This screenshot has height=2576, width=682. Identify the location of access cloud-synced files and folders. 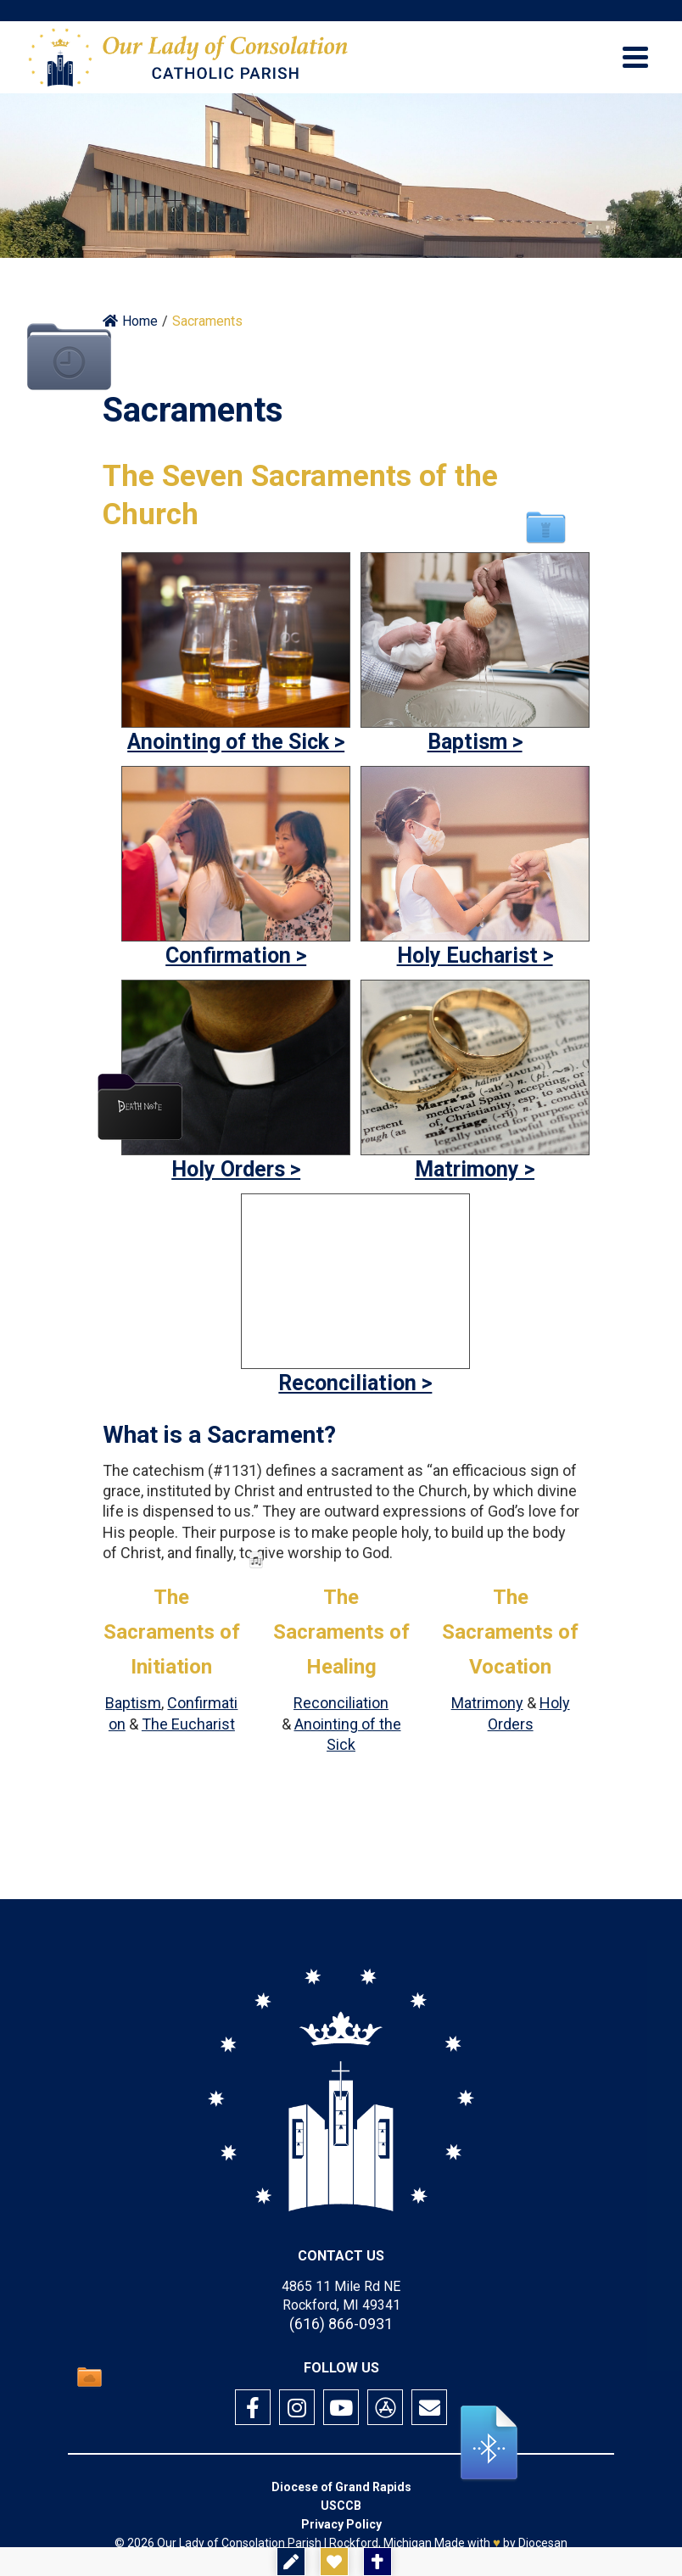
(89, 2377).